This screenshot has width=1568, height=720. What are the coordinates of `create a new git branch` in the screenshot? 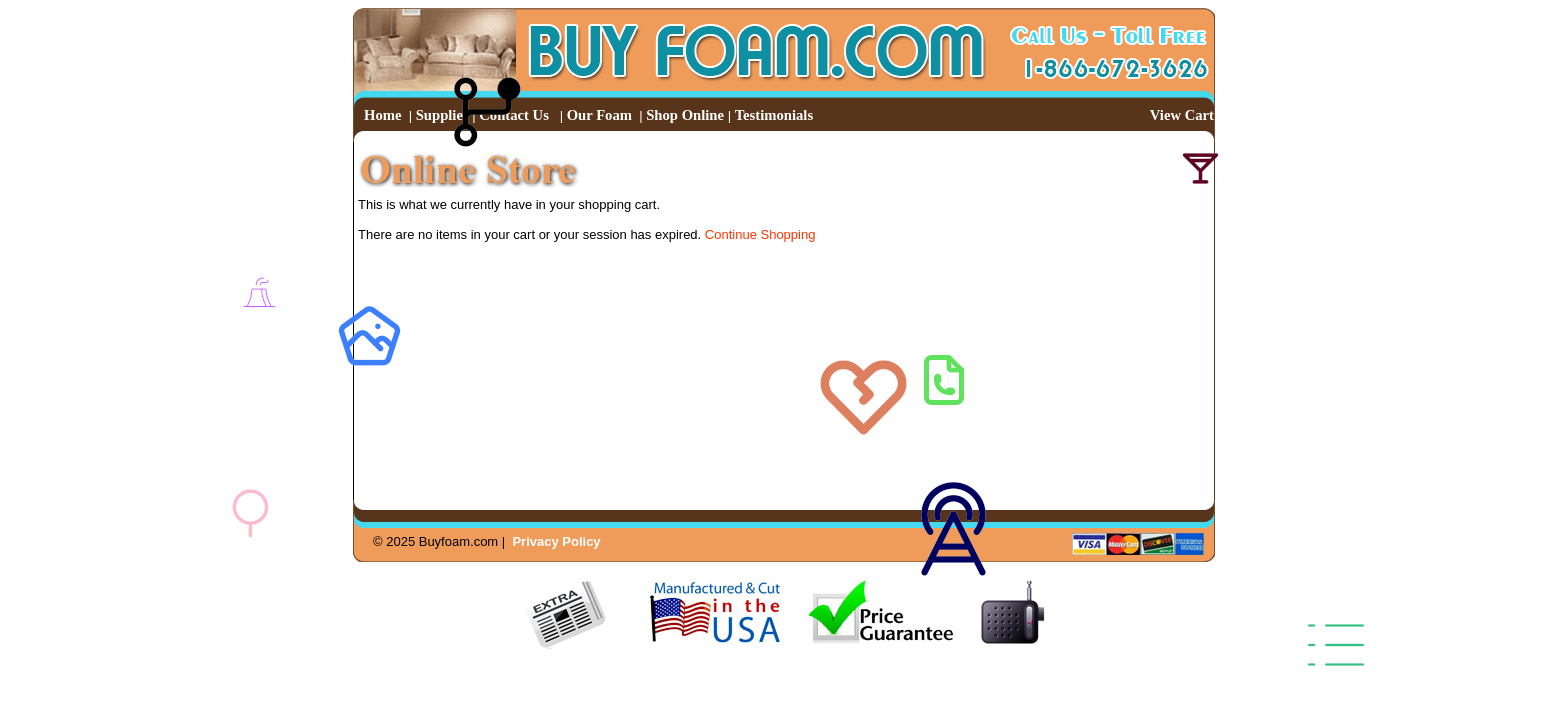 It's located at (483, 112).